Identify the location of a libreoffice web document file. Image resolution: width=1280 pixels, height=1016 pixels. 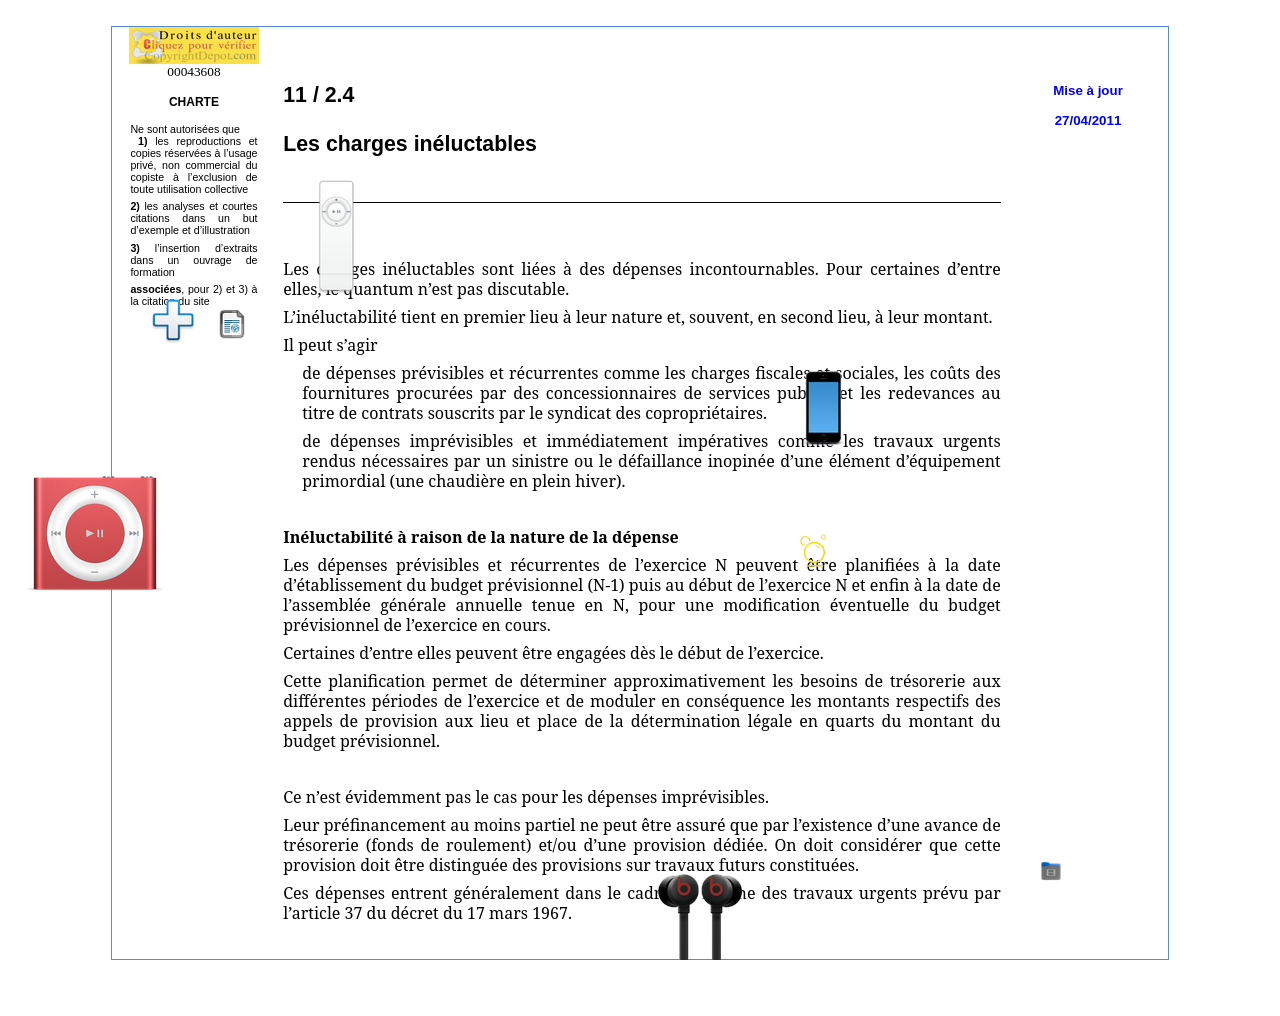
(232, 324).